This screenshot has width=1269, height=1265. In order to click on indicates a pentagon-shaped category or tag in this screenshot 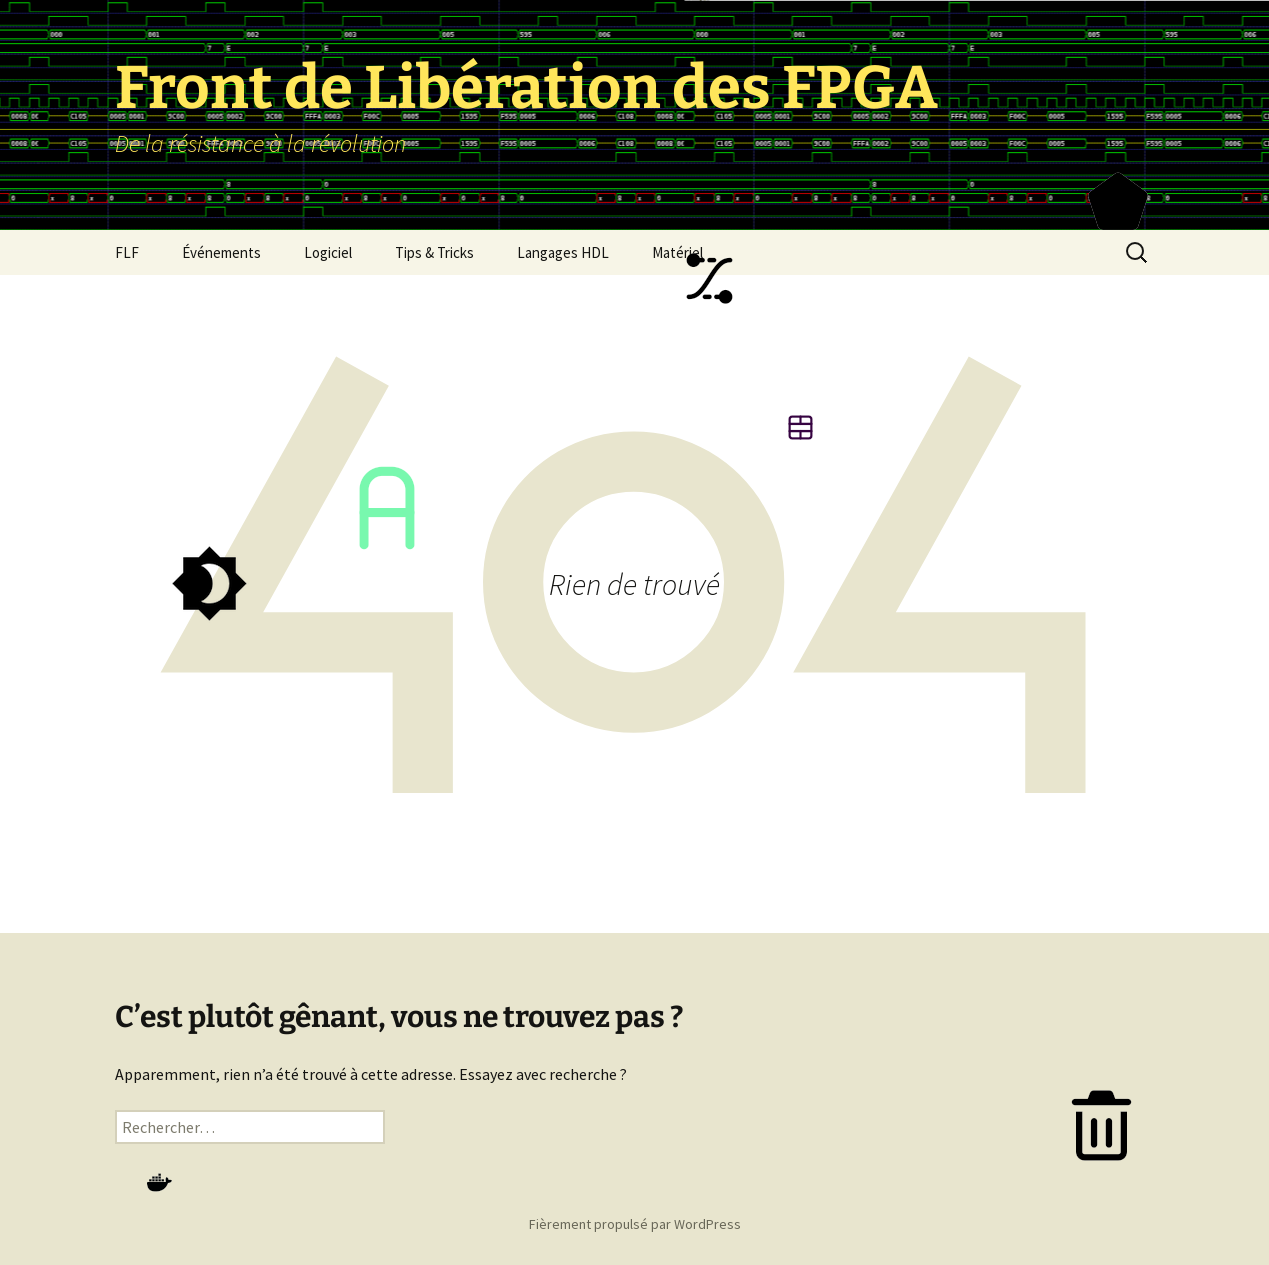, I will do `click(1118, 202)`.